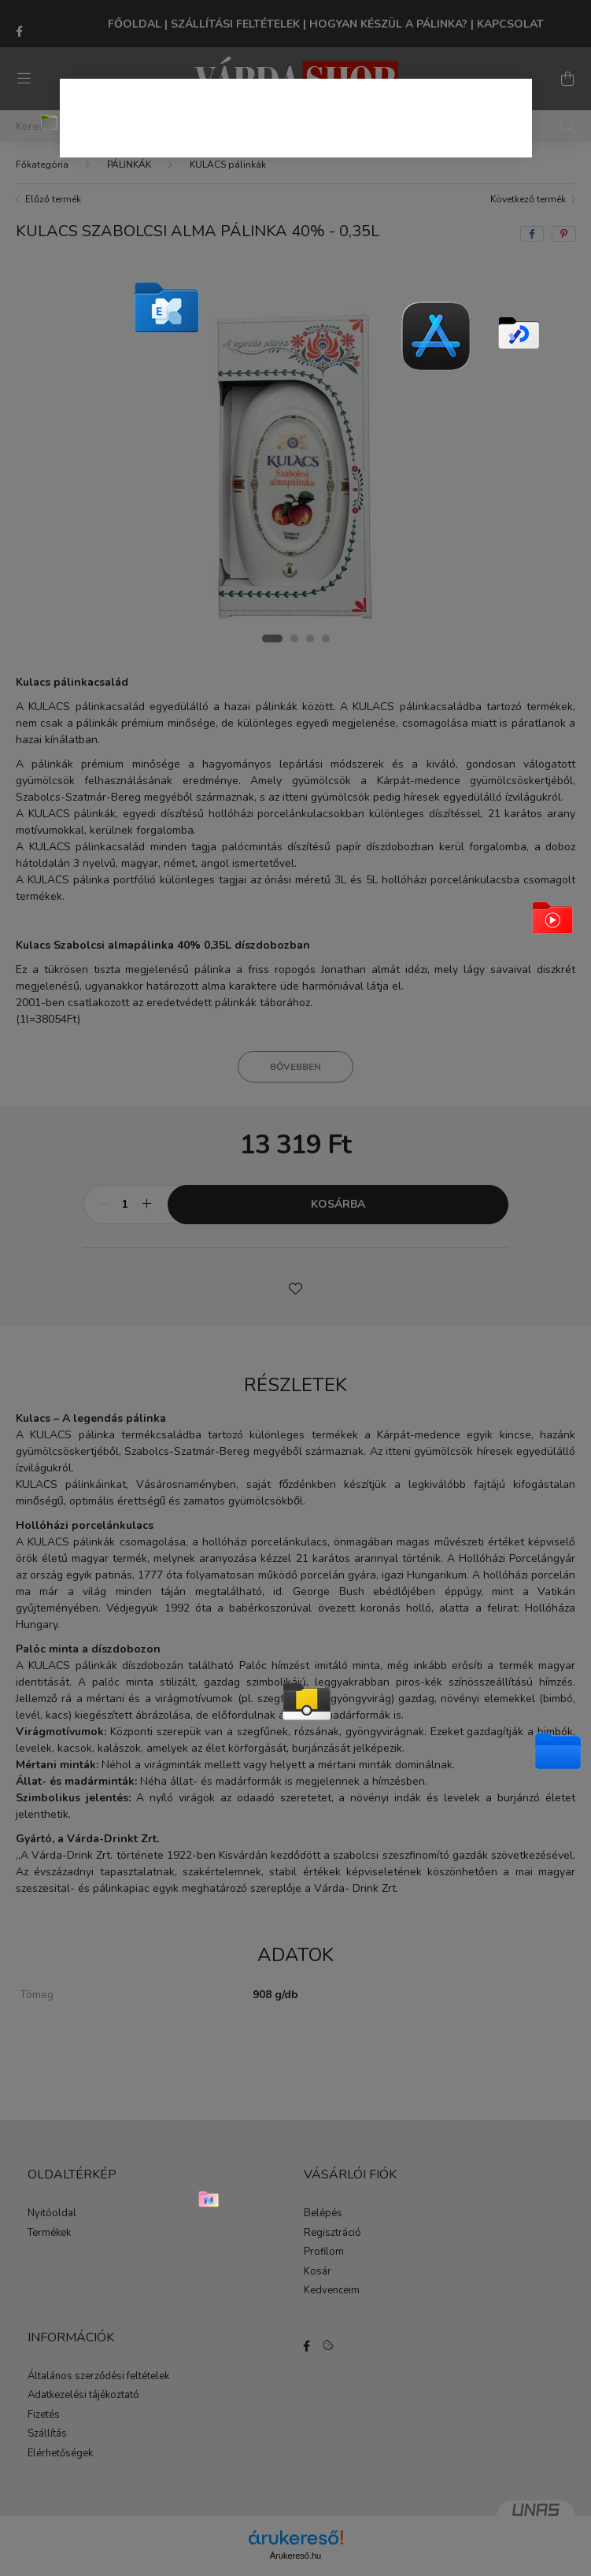 Image resolution: width=591 pixels, height=2576 pixels. I want to click on folder for pokémon game files or assets, so click(306, 1702).